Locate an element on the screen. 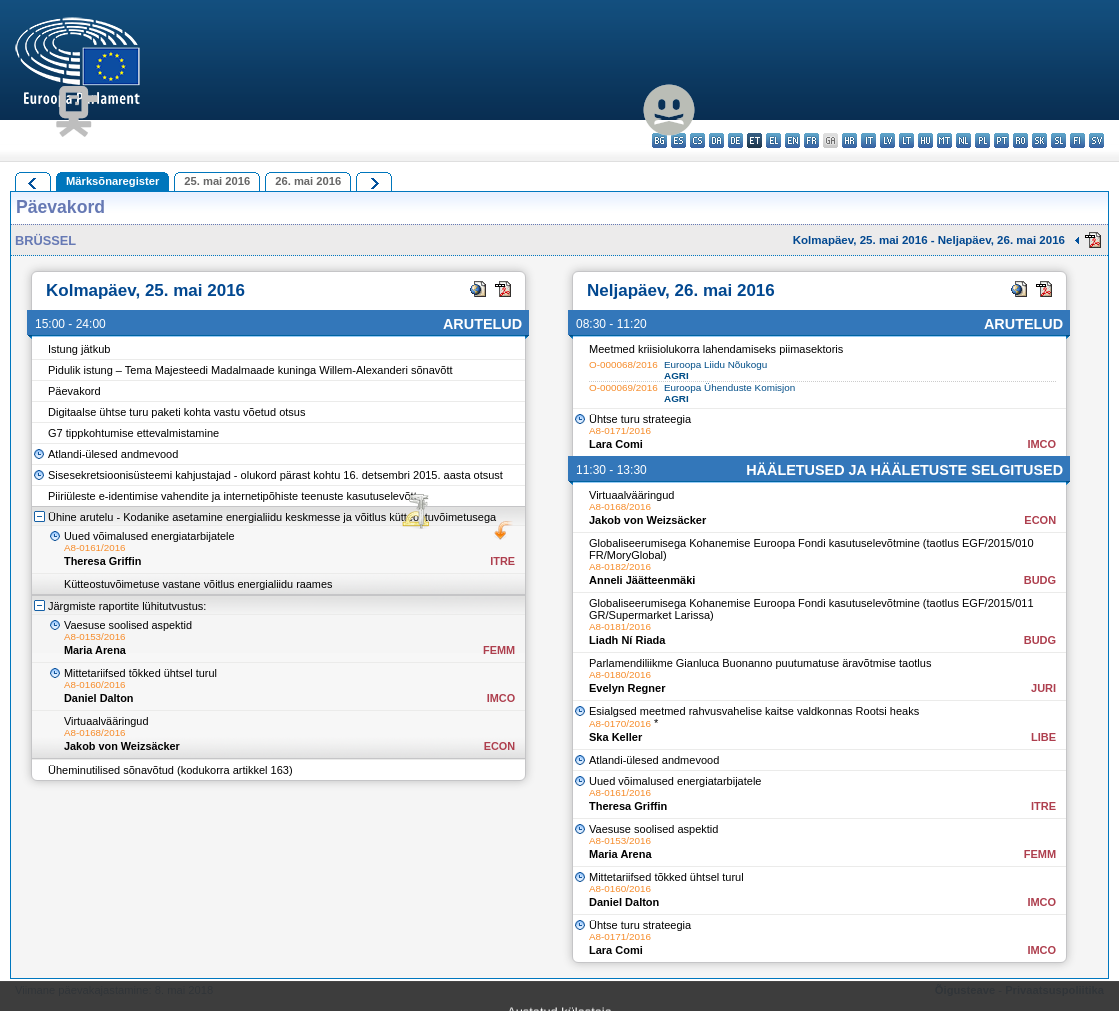 The width and height of the screenshot is (1119, 1011). configure network proxy settings is located at coordinates (78, 111).